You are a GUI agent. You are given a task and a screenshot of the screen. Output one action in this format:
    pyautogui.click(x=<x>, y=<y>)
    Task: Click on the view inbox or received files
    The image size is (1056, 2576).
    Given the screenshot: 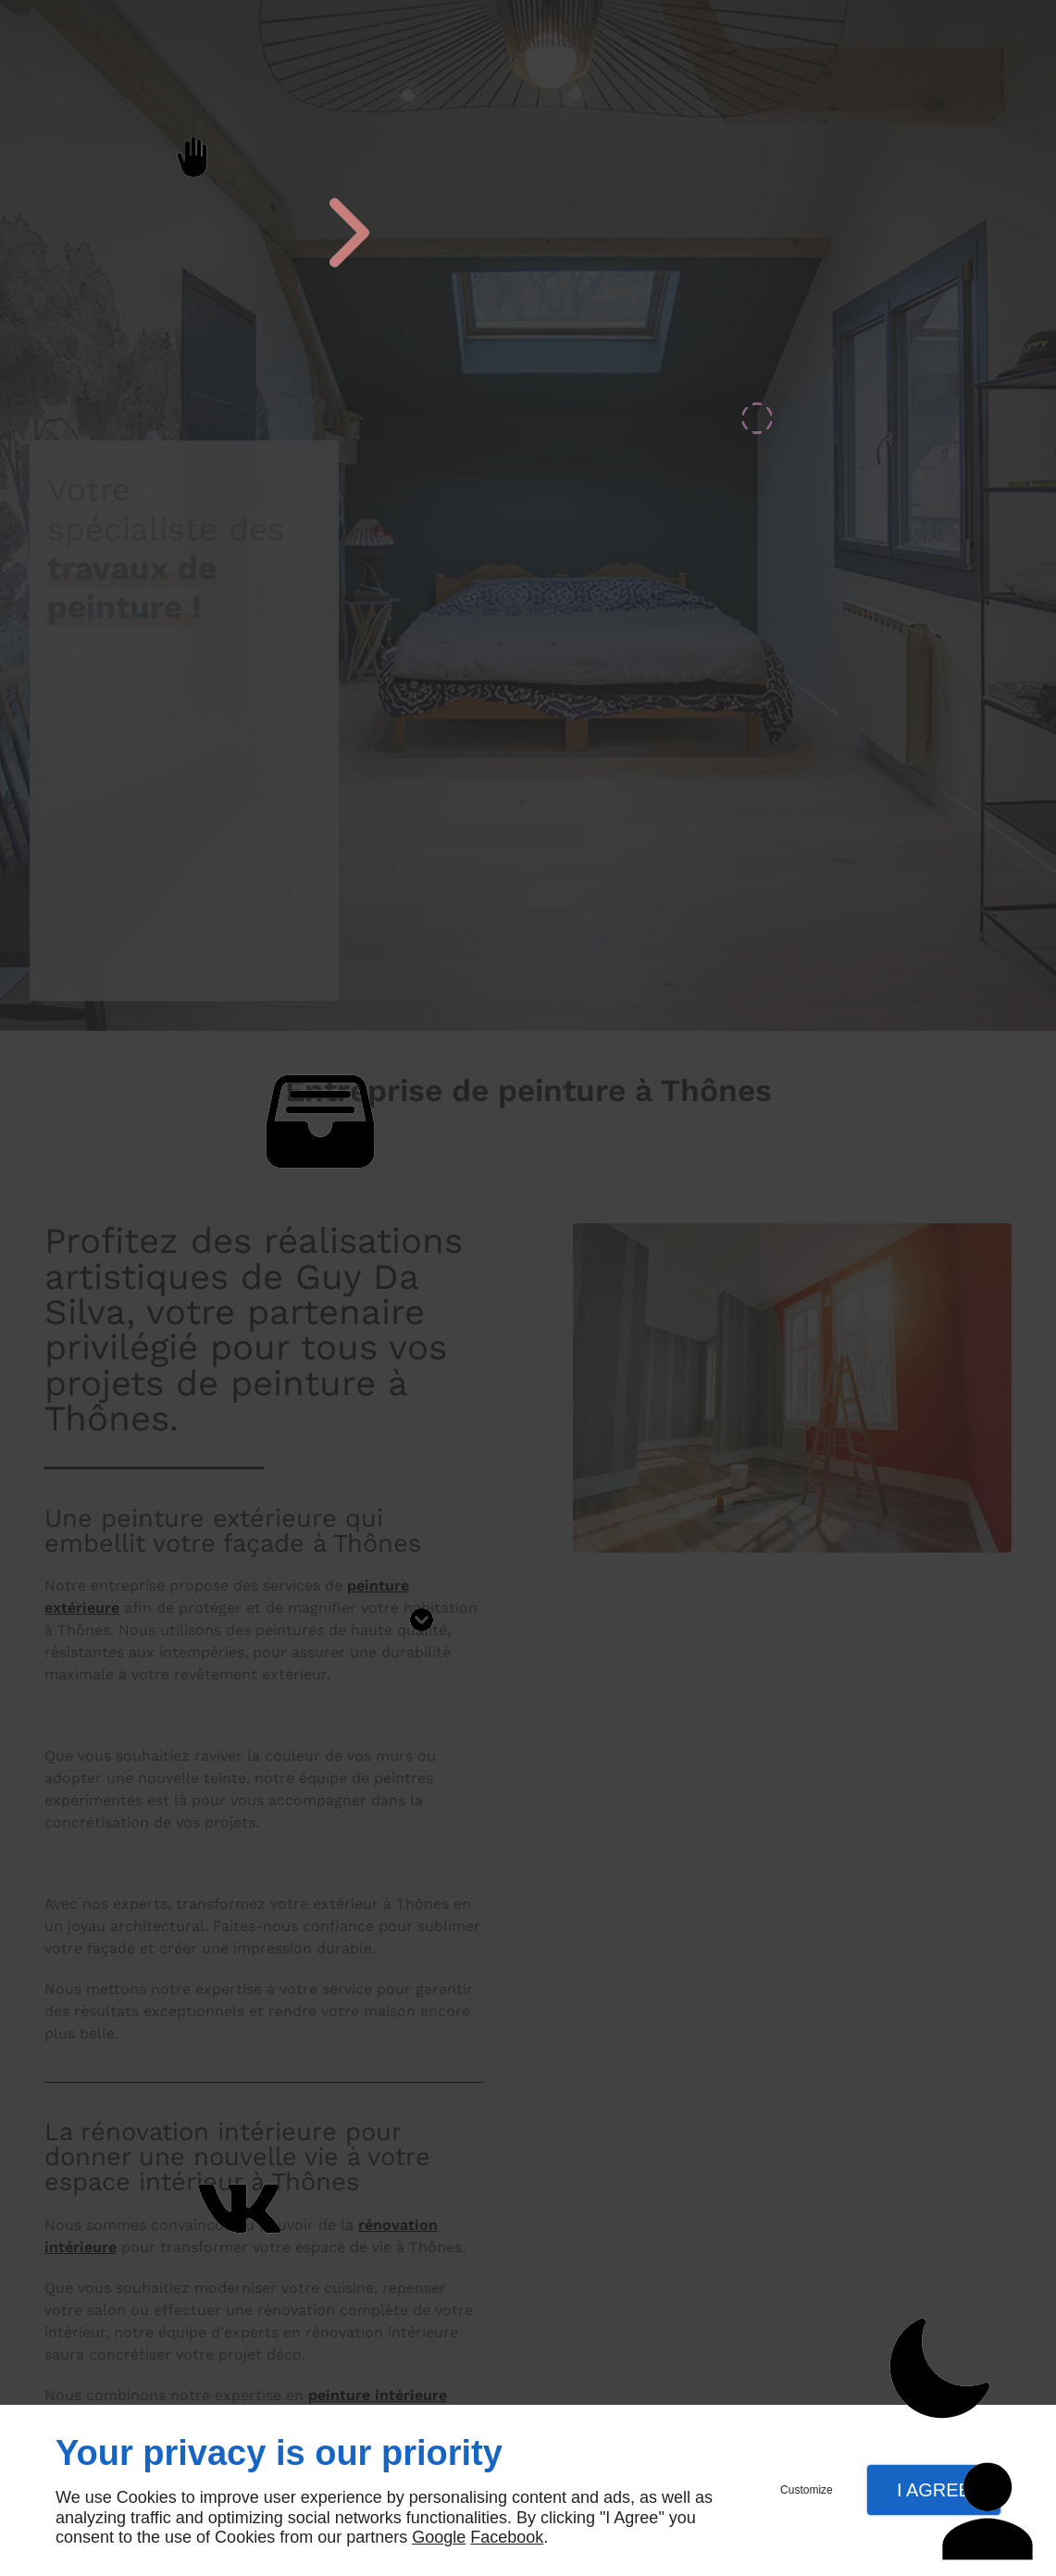 What is the action you would take?
    pyautogui.click(x=320, y=1121)
    